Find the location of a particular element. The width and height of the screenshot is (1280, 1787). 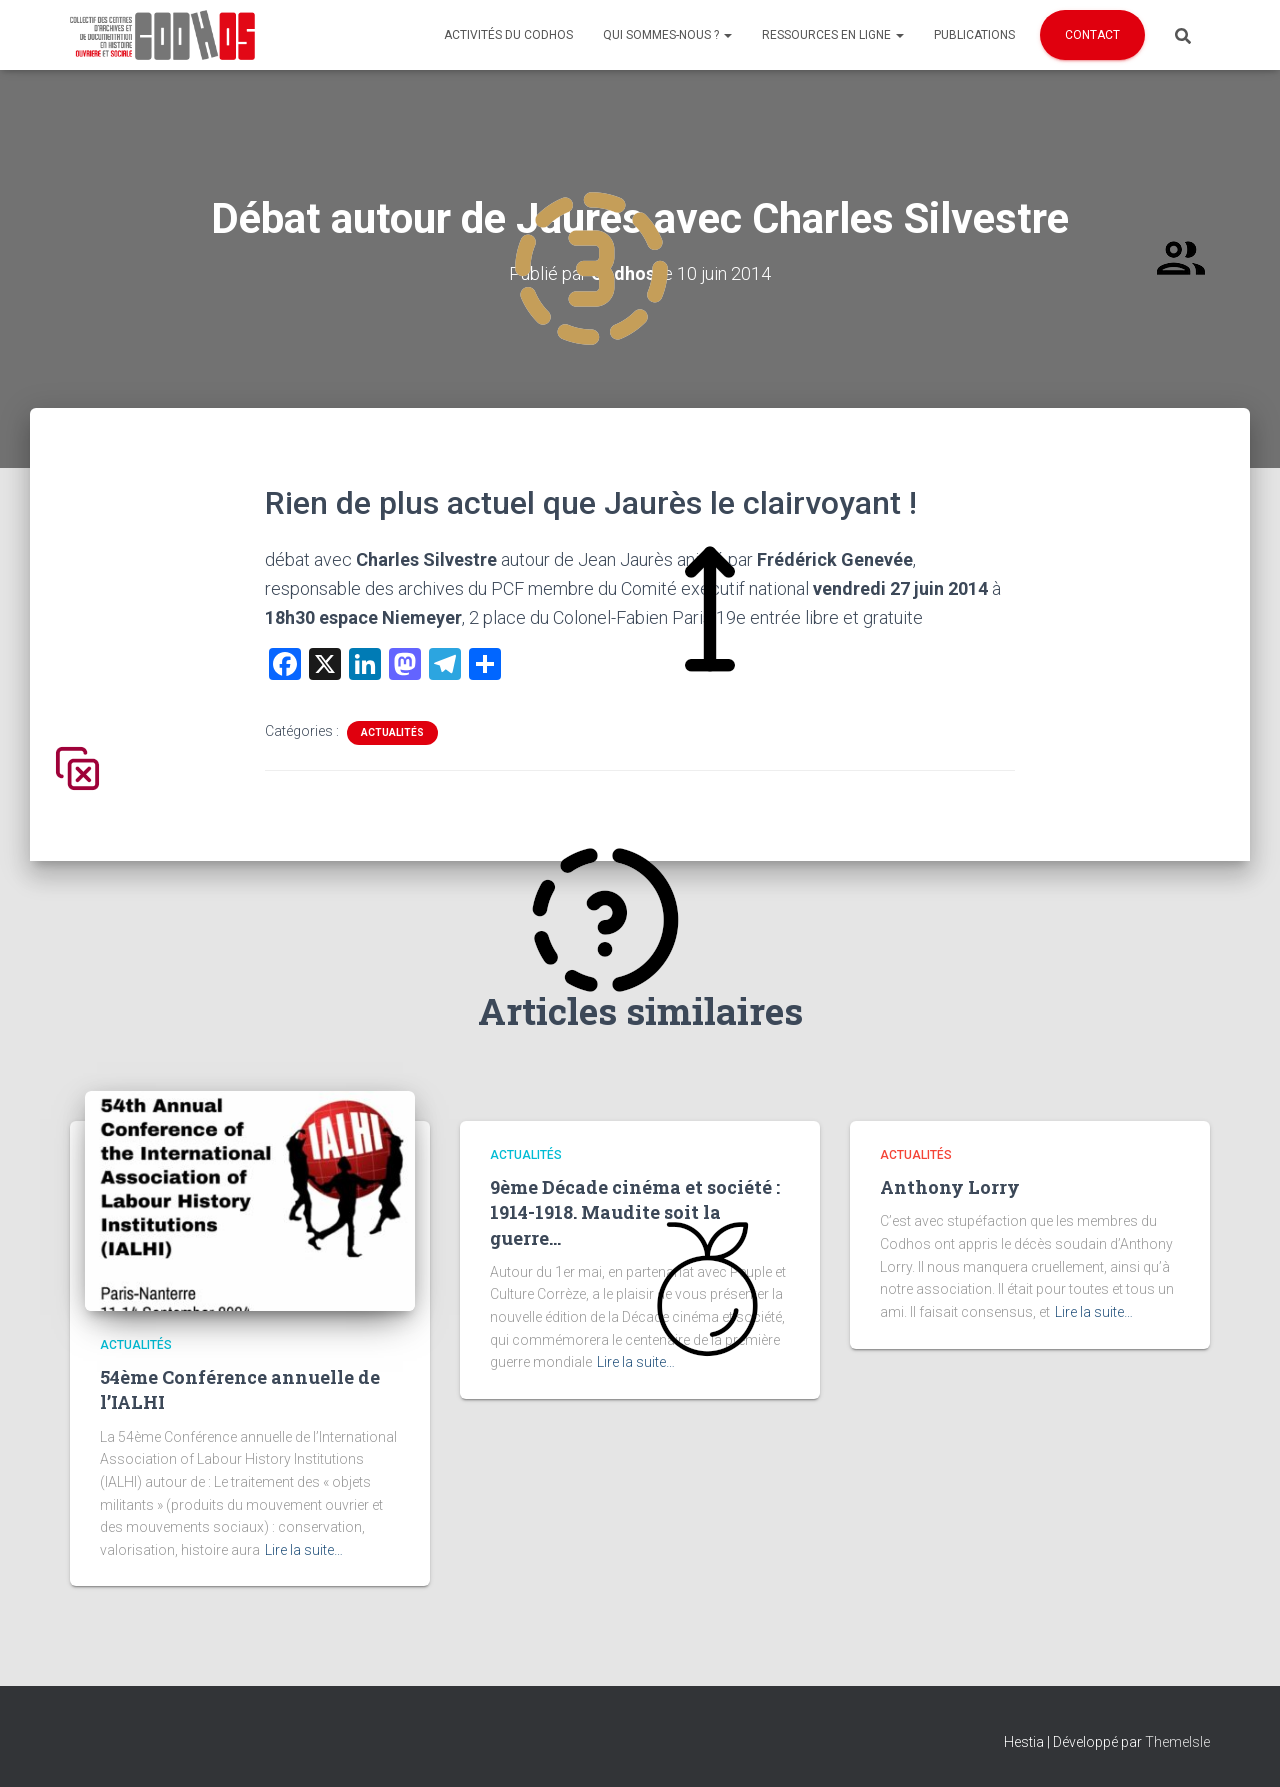

cancel or clear clipboard content is located at coordinates (77, 768).